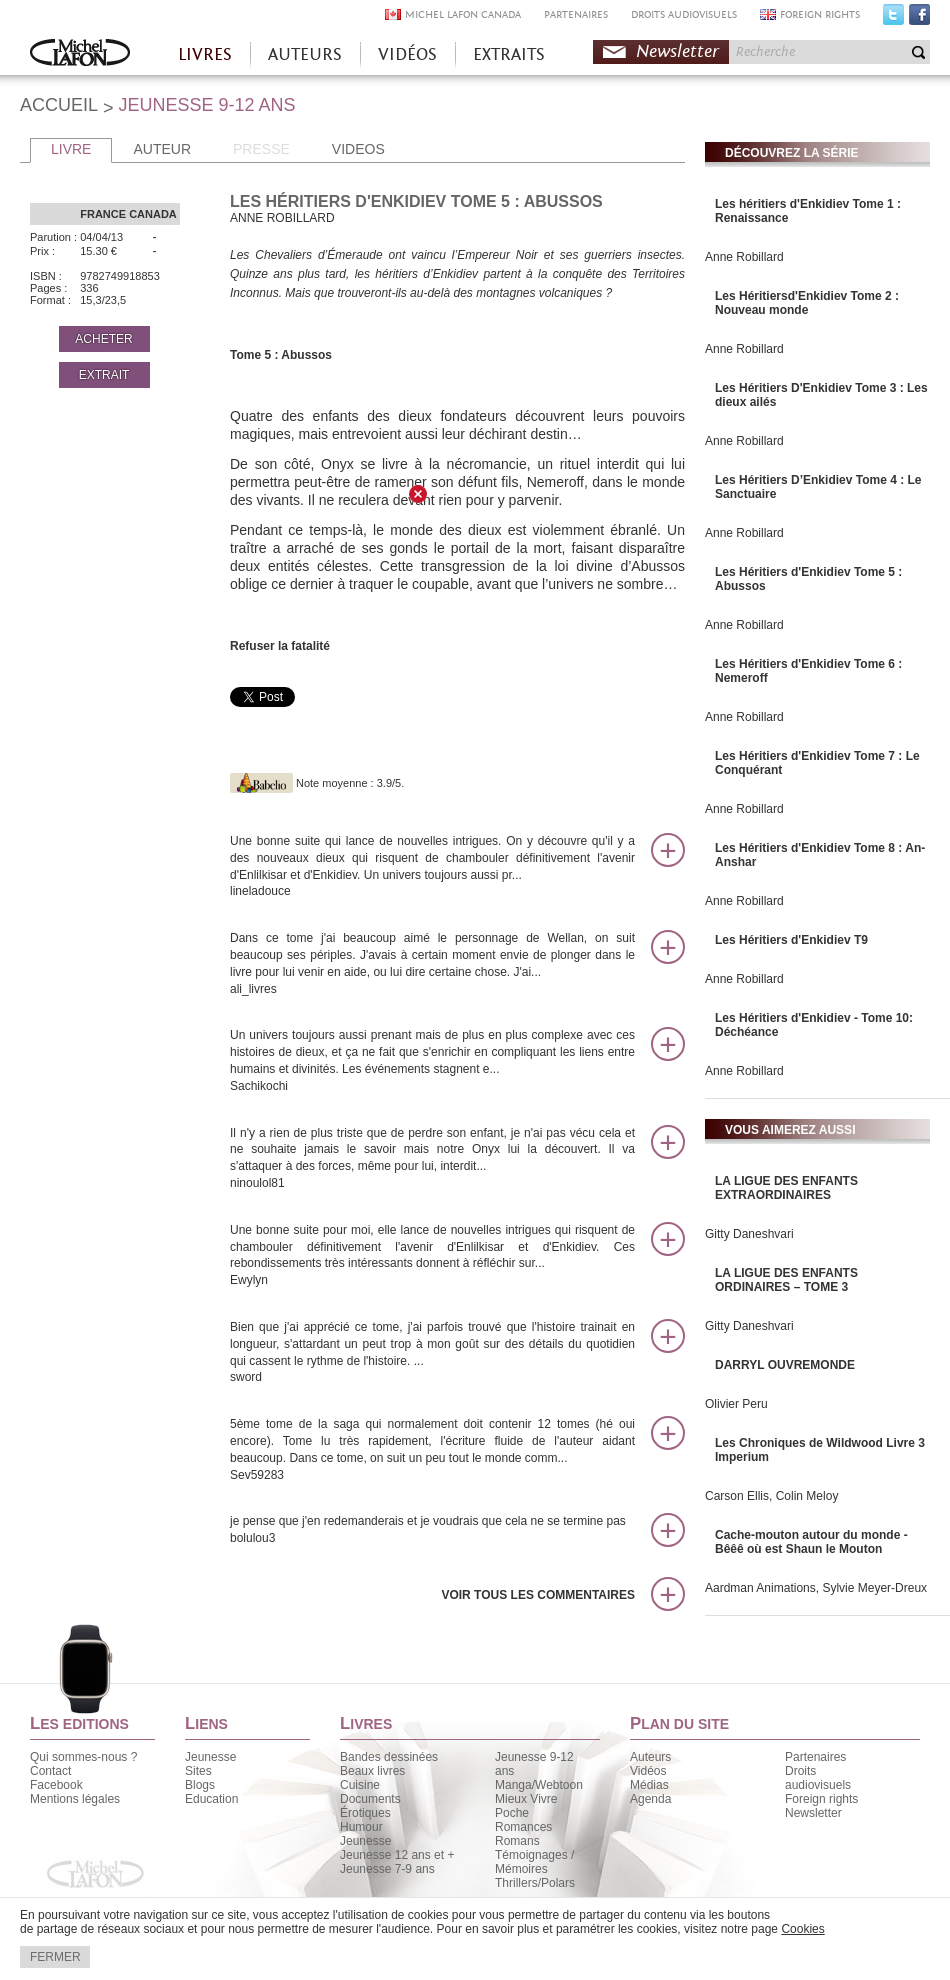 The image size is (950, 1980). I want to click on close or exit the application, so click(418, 494).